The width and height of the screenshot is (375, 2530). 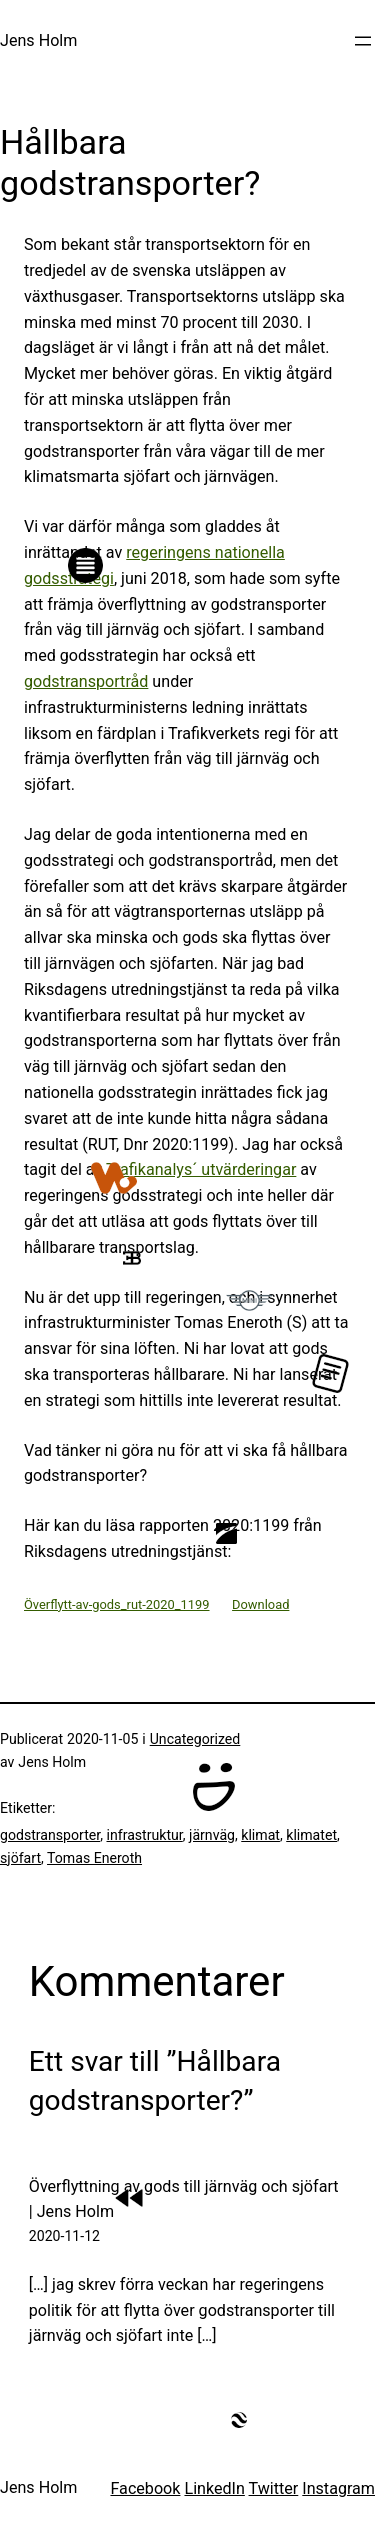 I want to click on mini cooper brand logo, so click(x=249, y=1300).